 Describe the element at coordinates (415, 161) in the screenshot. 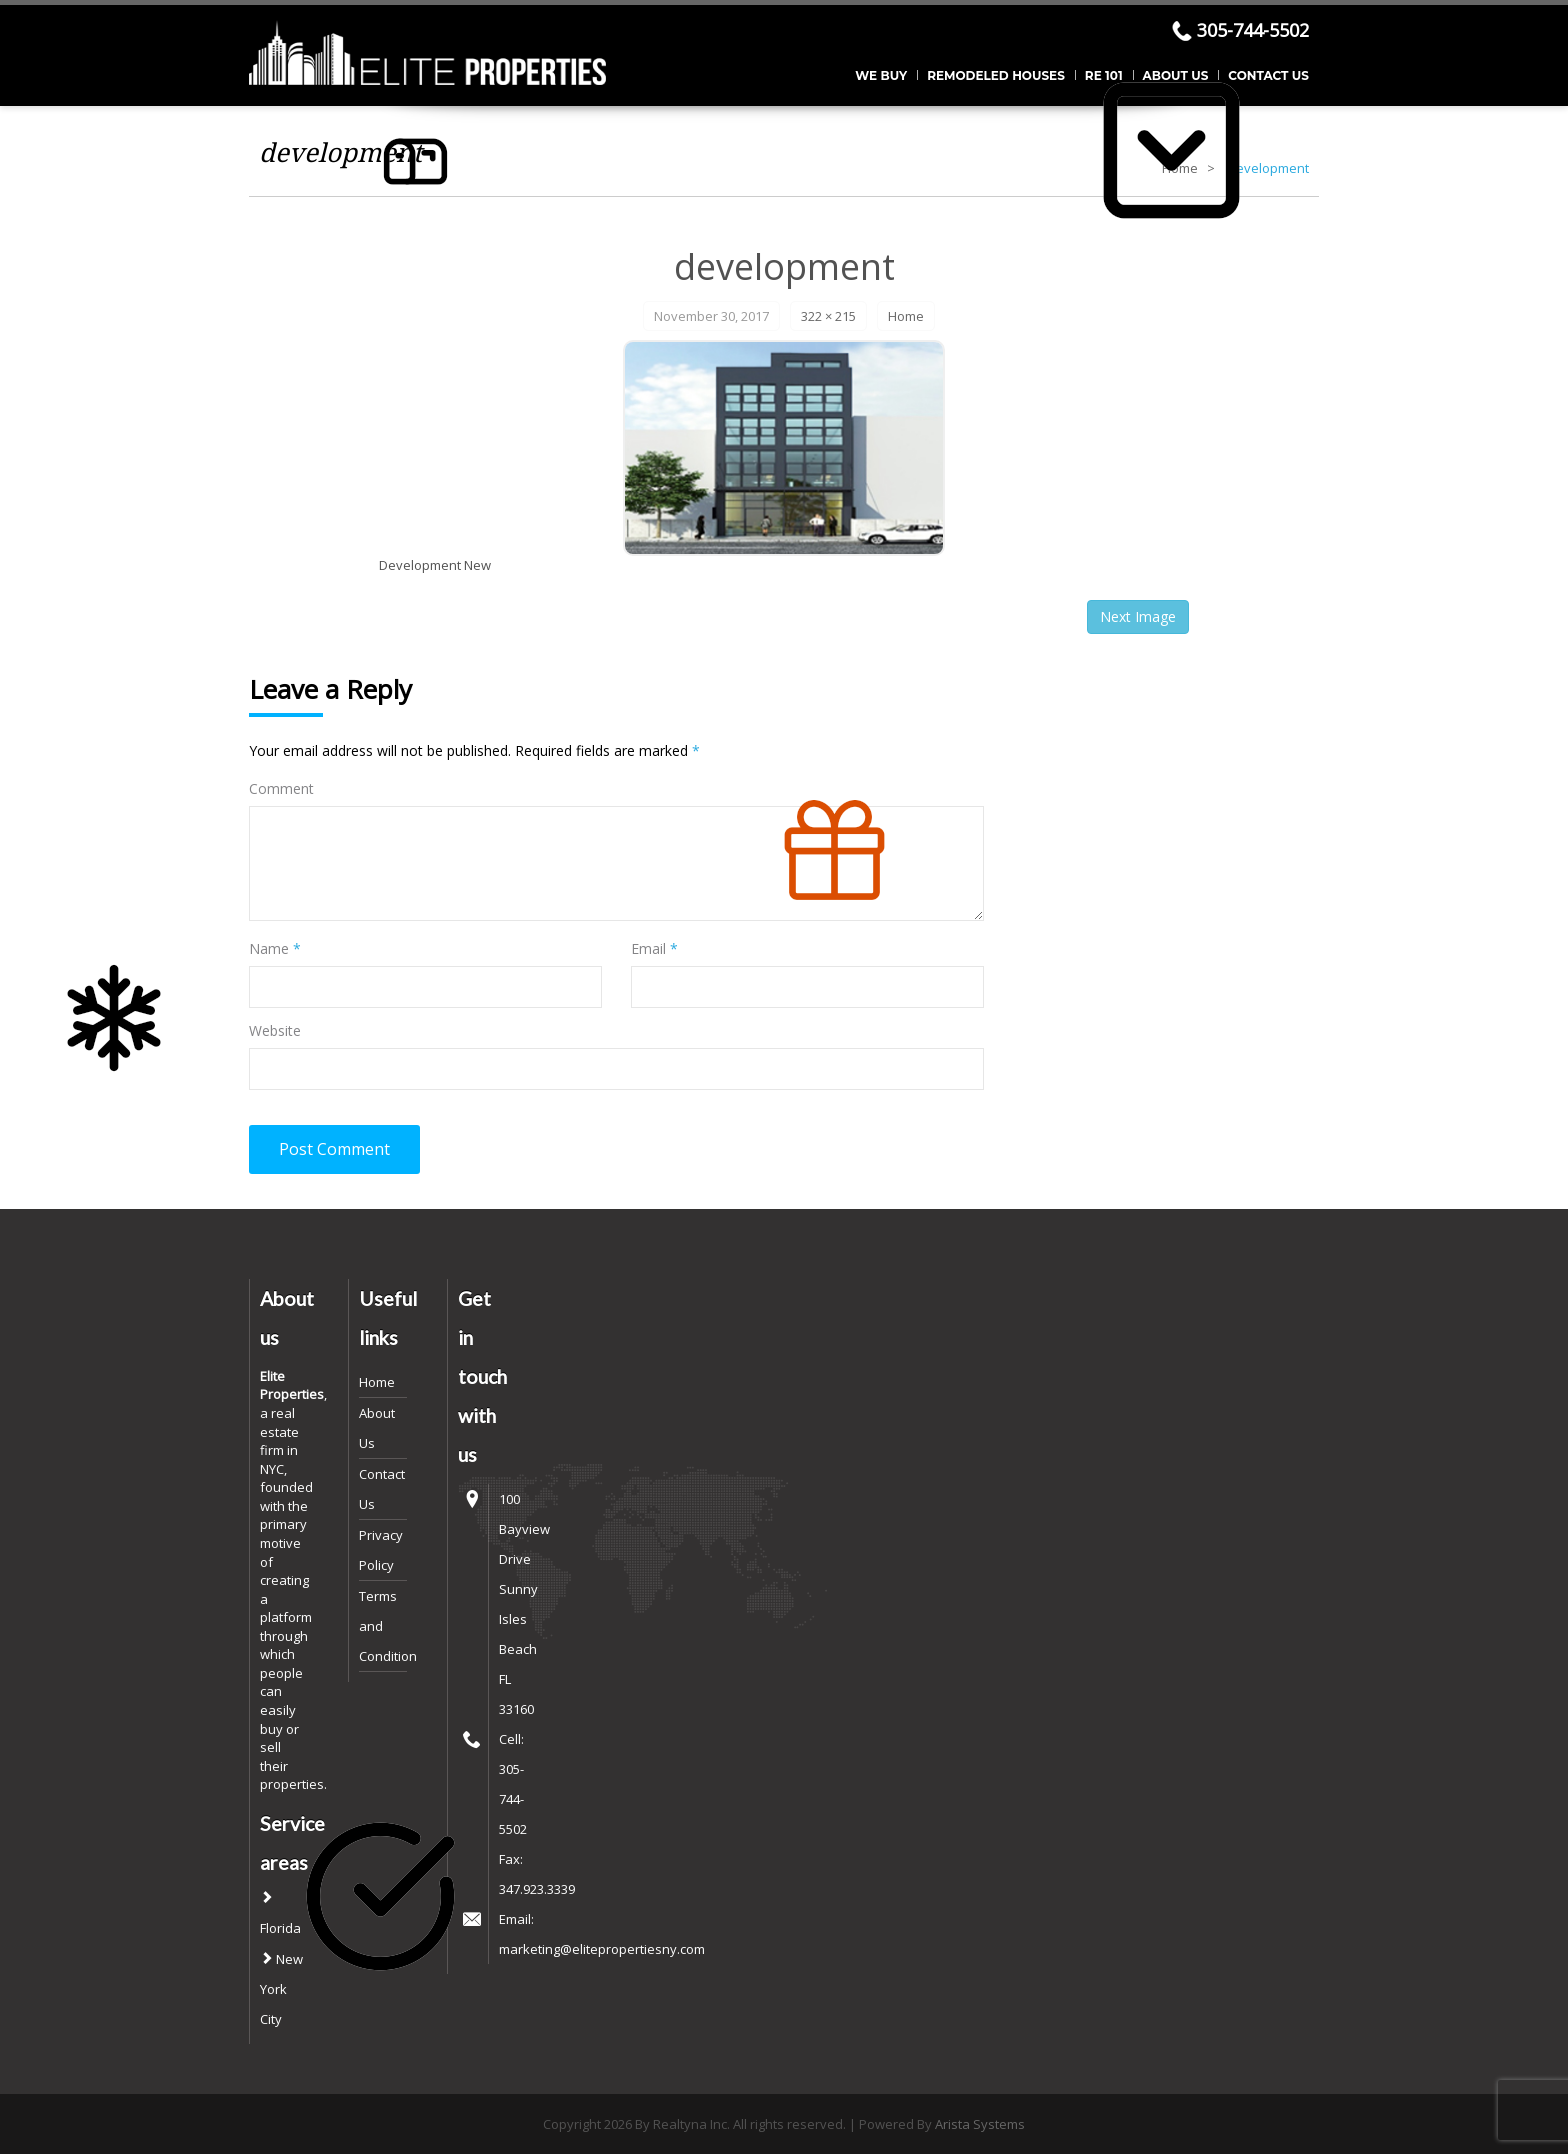

I see `access your mailbox or inbox` at that location.